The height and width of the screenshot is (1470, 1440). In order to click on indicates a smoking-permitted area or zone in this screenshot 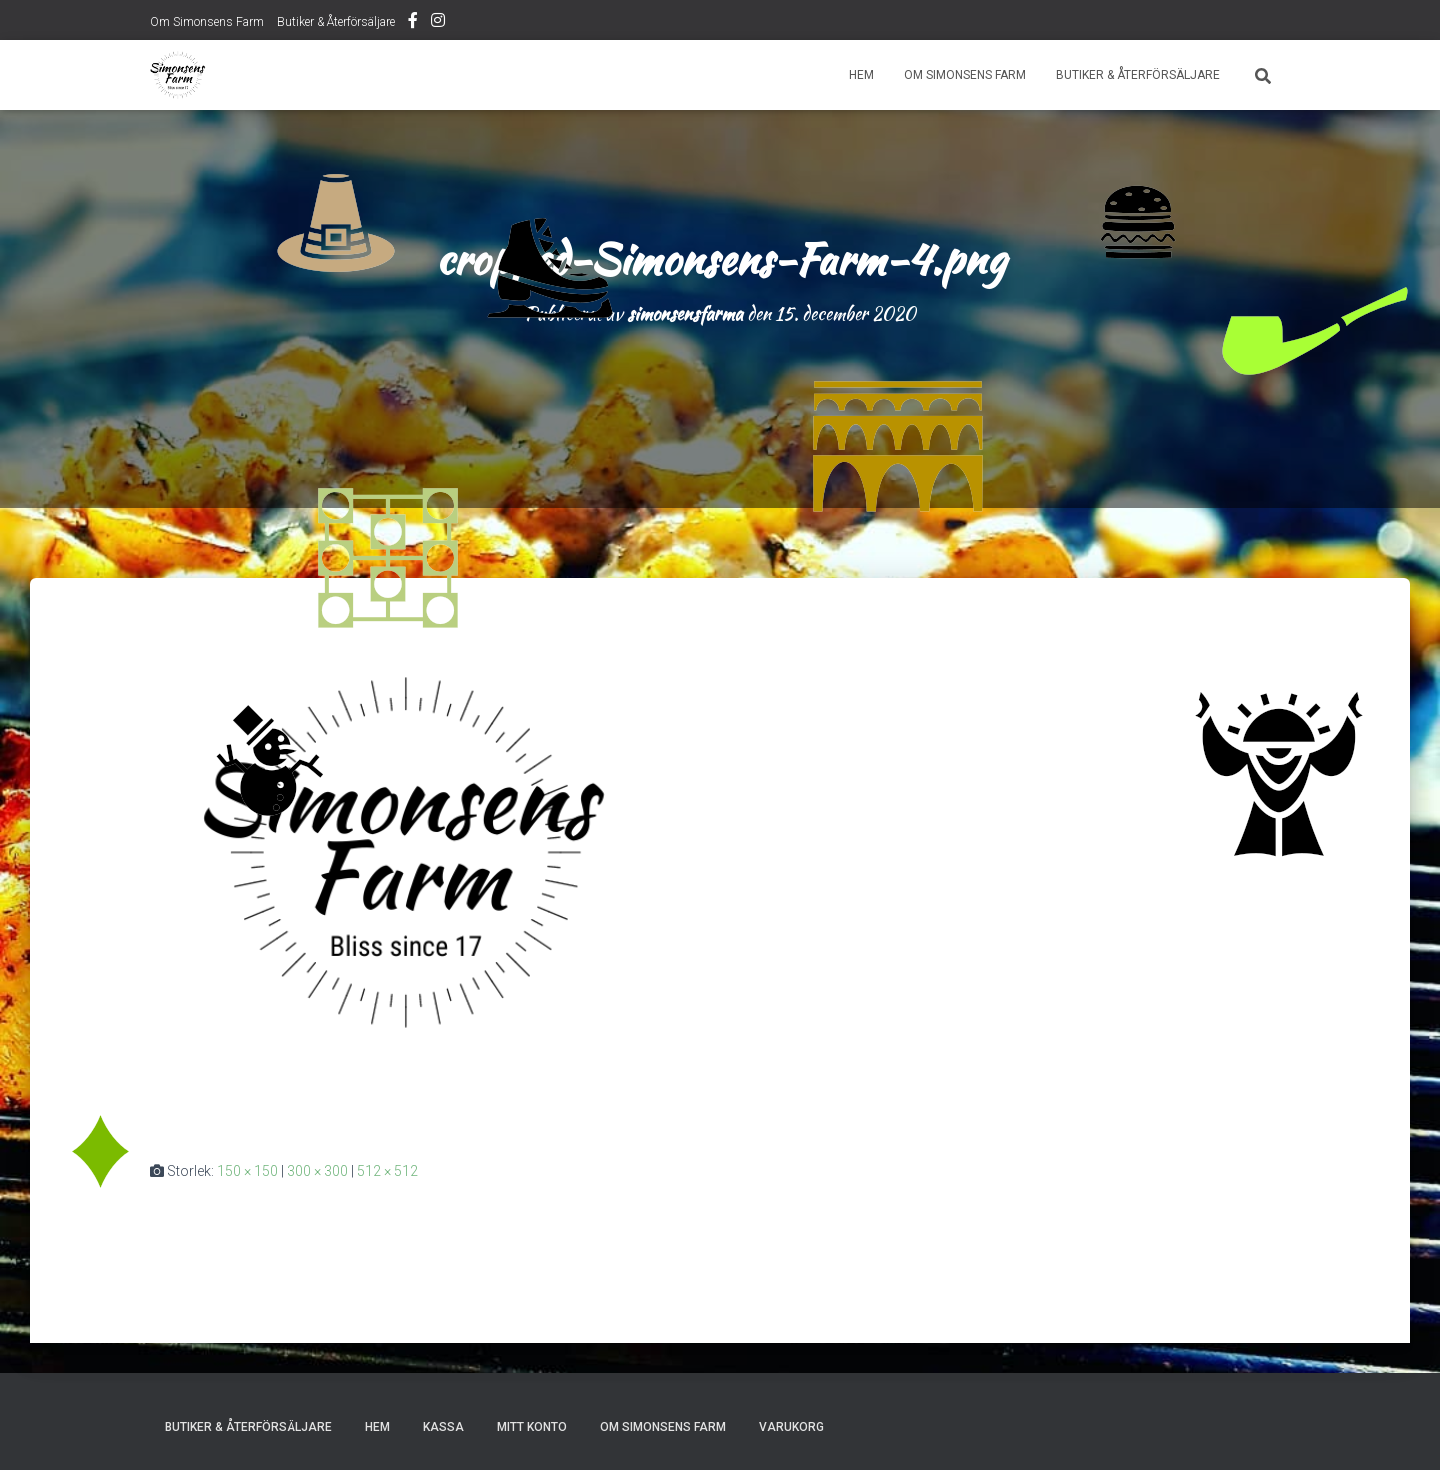, I will do `click(1315, 331)`.